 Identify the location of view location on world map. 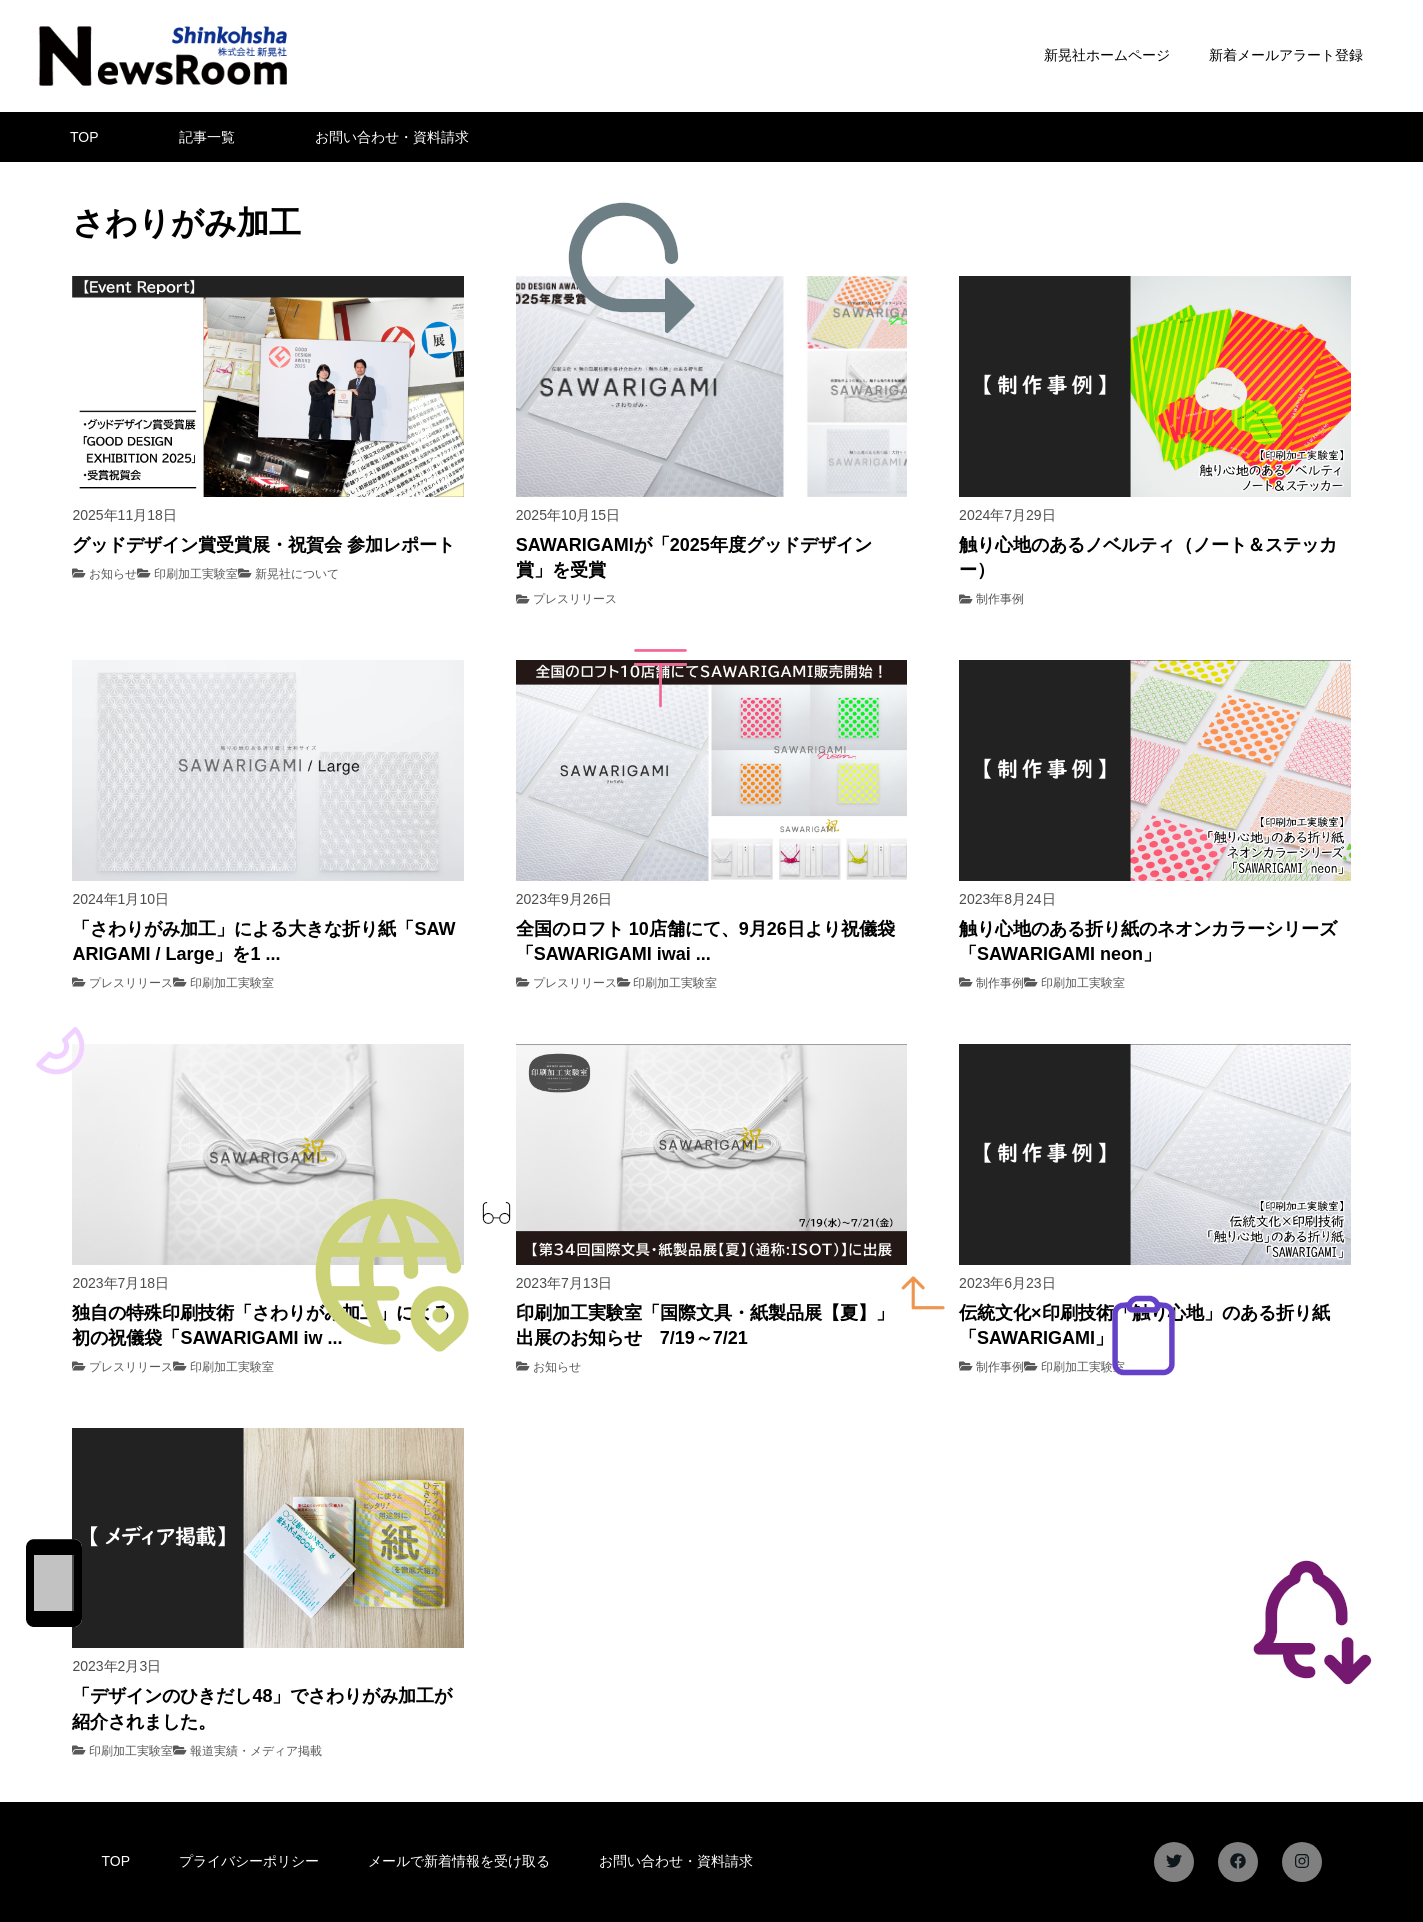
(388, 1271).